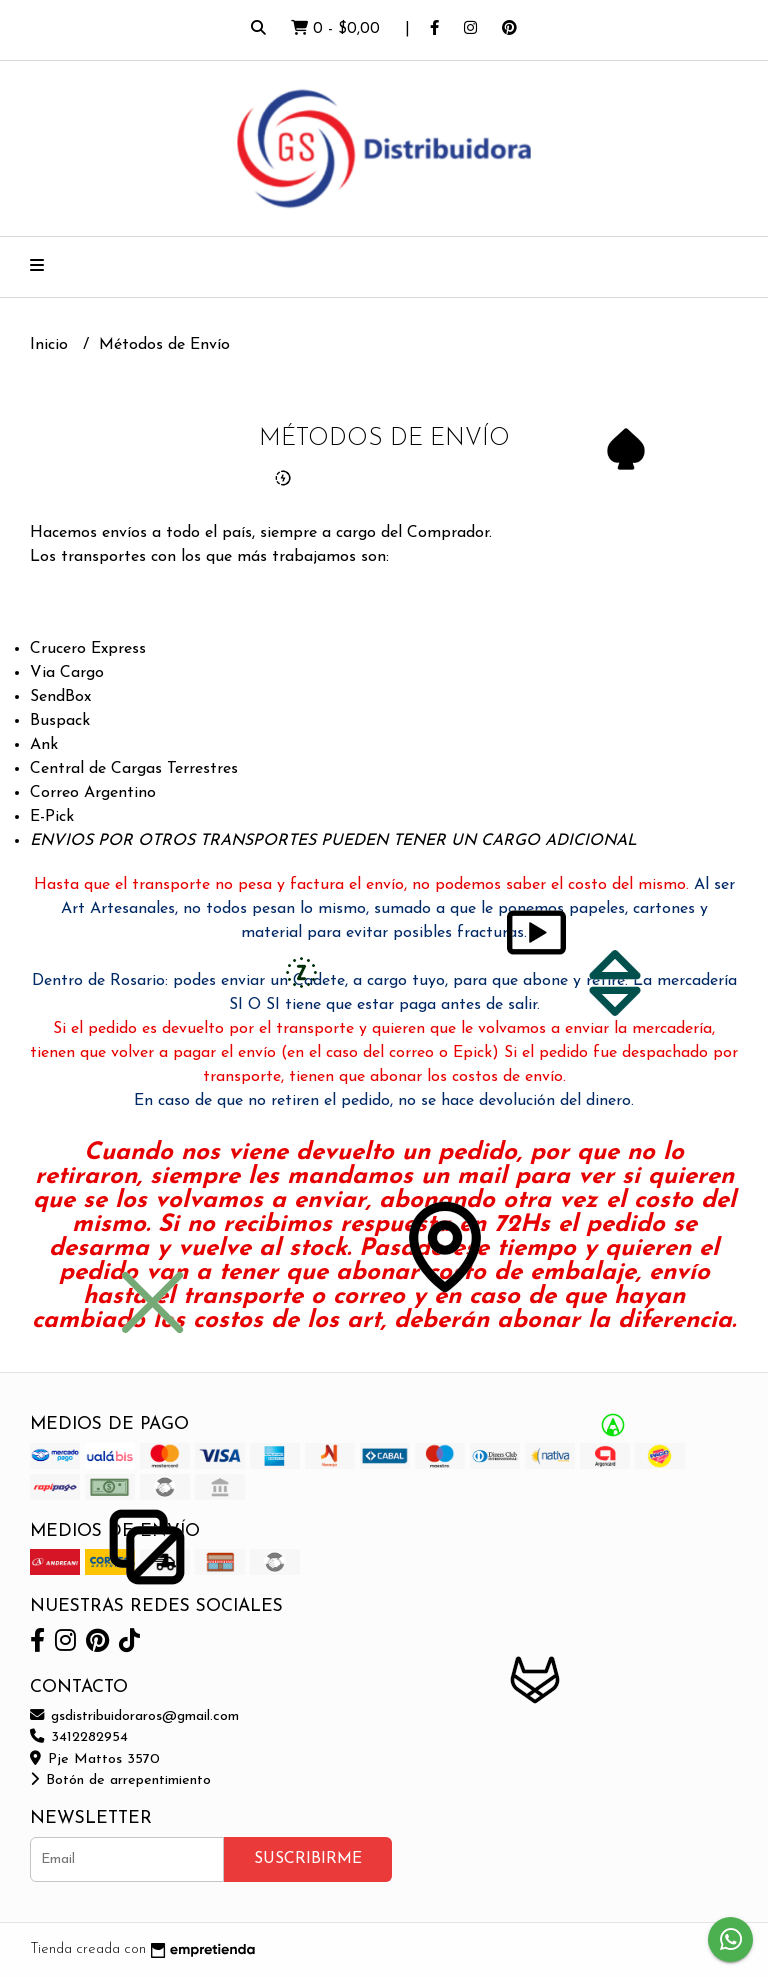 The image size is (768, 1977). I want to click on indicates sleep mode or snooze function, so click(301, 972).